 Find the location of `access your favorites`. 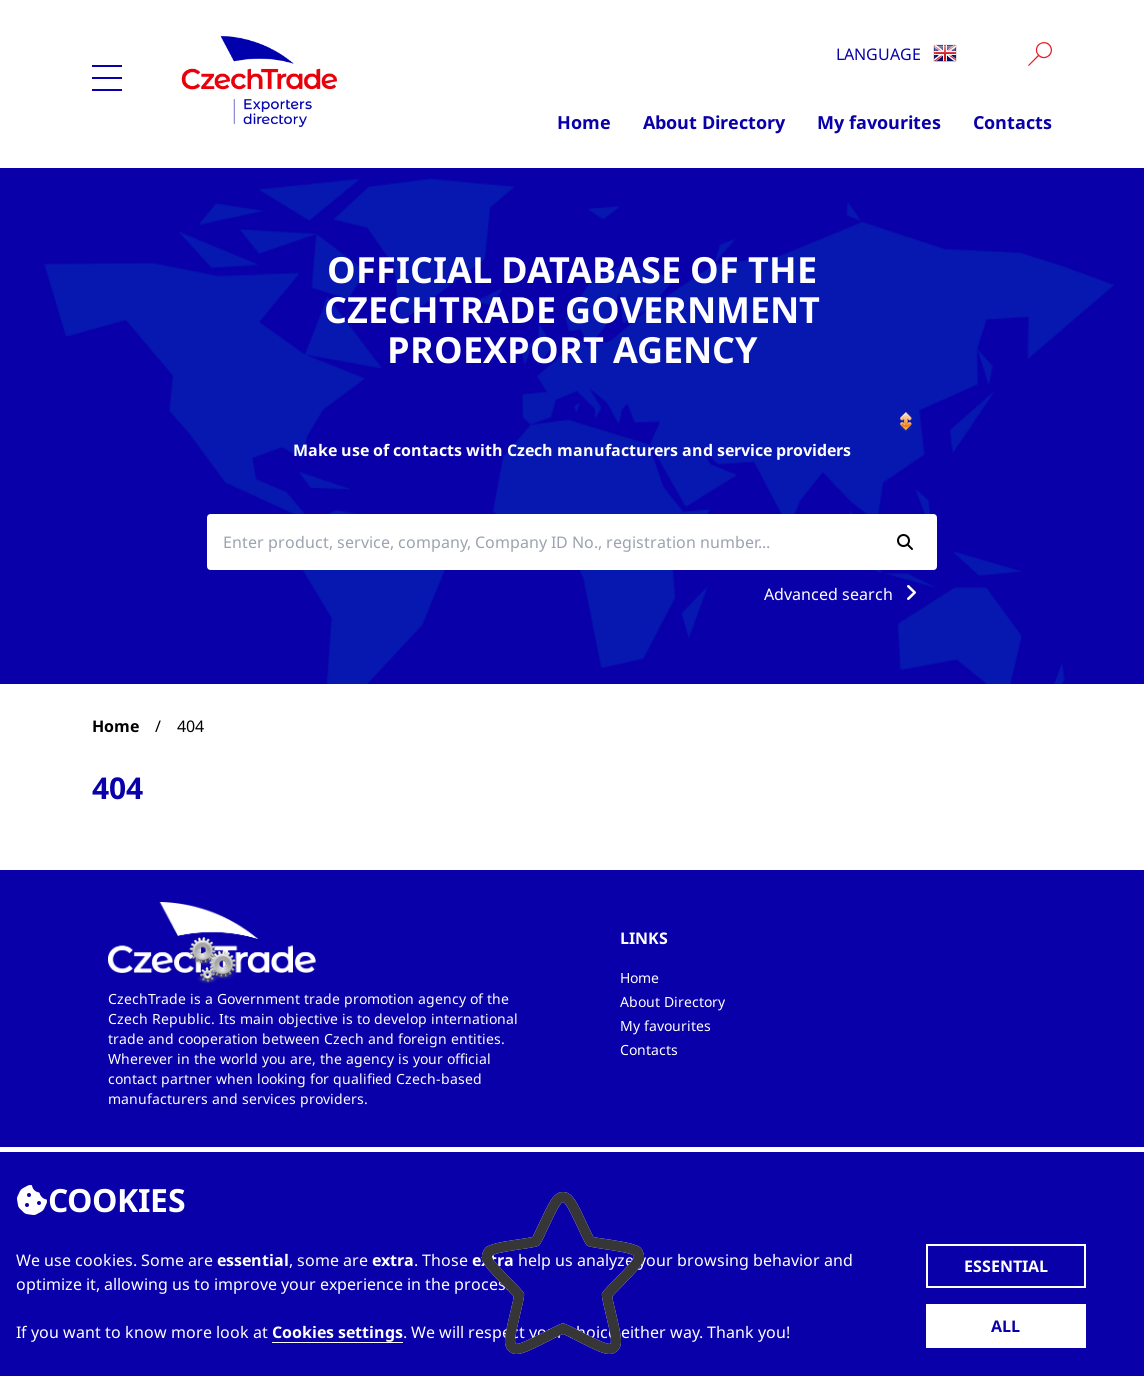

access your favorites is located at coordinates (563, 1273).